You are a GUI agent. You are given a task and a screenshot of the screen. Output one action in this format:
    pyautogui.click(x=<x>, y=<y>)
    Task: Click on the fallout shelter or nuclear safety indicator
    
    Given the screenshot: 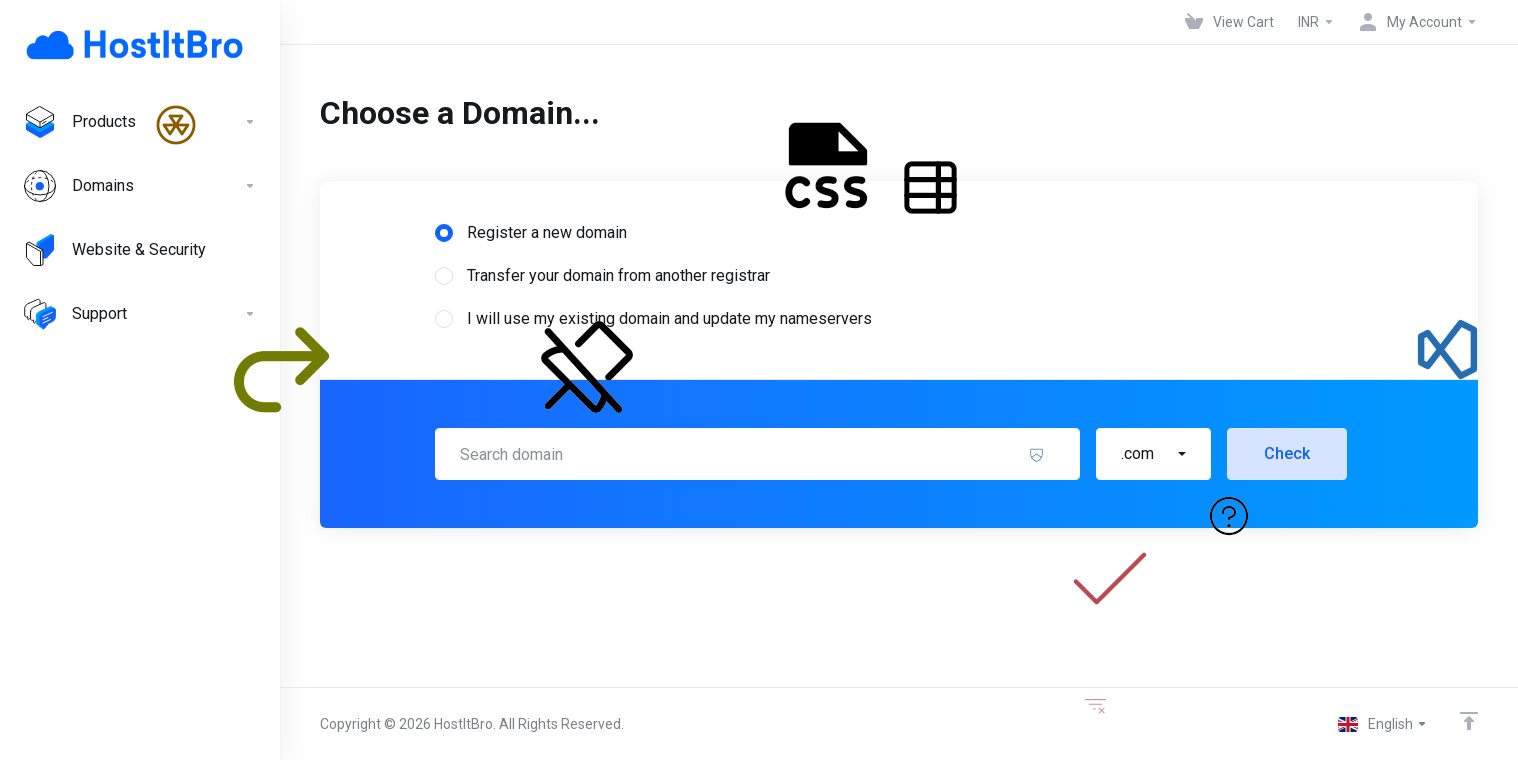 What is the action you would take?
    pyautogui.click(x=176, y=125)
    